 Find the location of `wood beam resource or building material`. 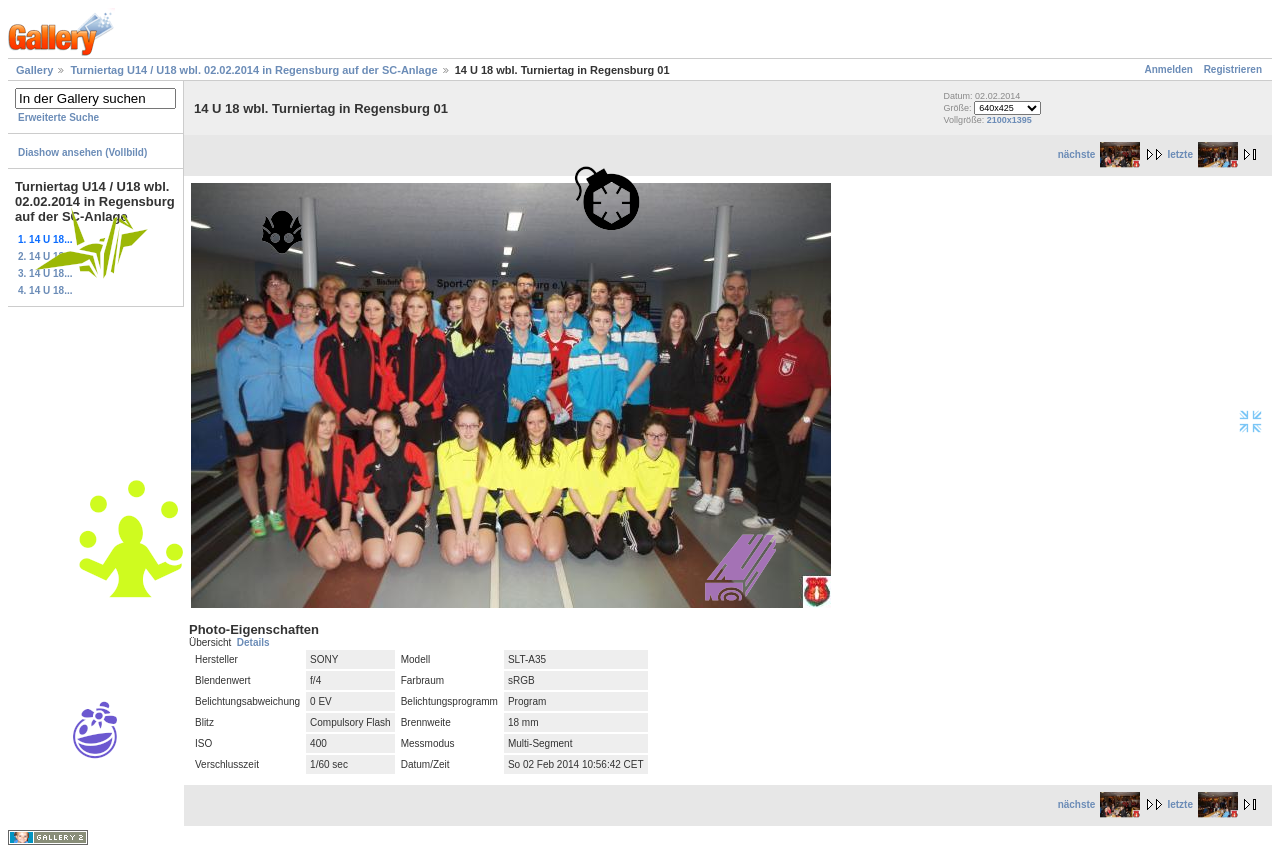

wood beam resource or building material is located at coordinates (740, 567).